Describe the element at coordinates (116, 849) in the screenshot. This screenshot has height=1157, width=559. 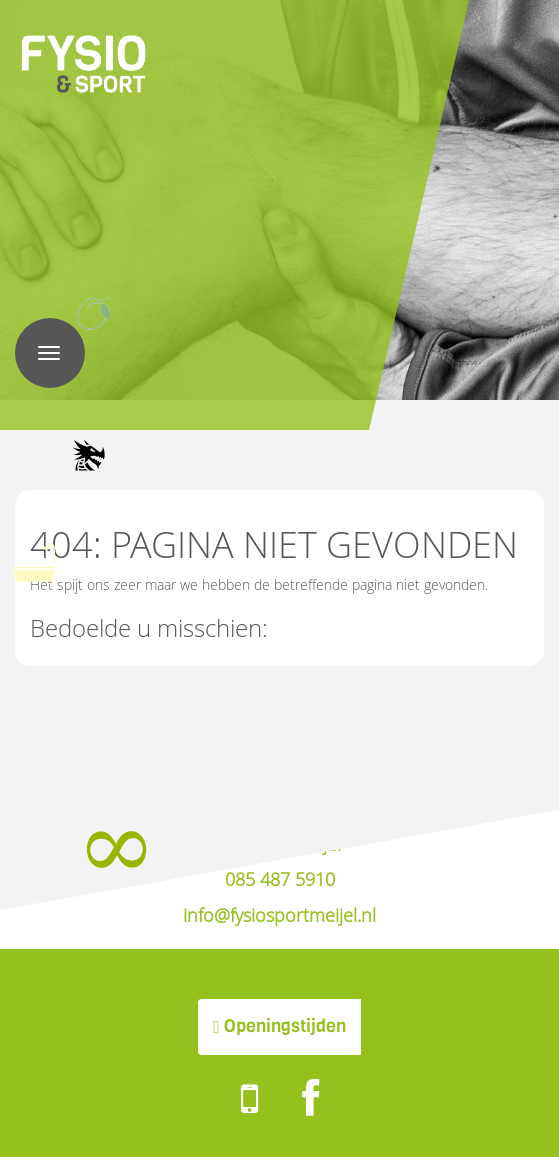
I see `indicates unlimited or infinite quantity` at that location.